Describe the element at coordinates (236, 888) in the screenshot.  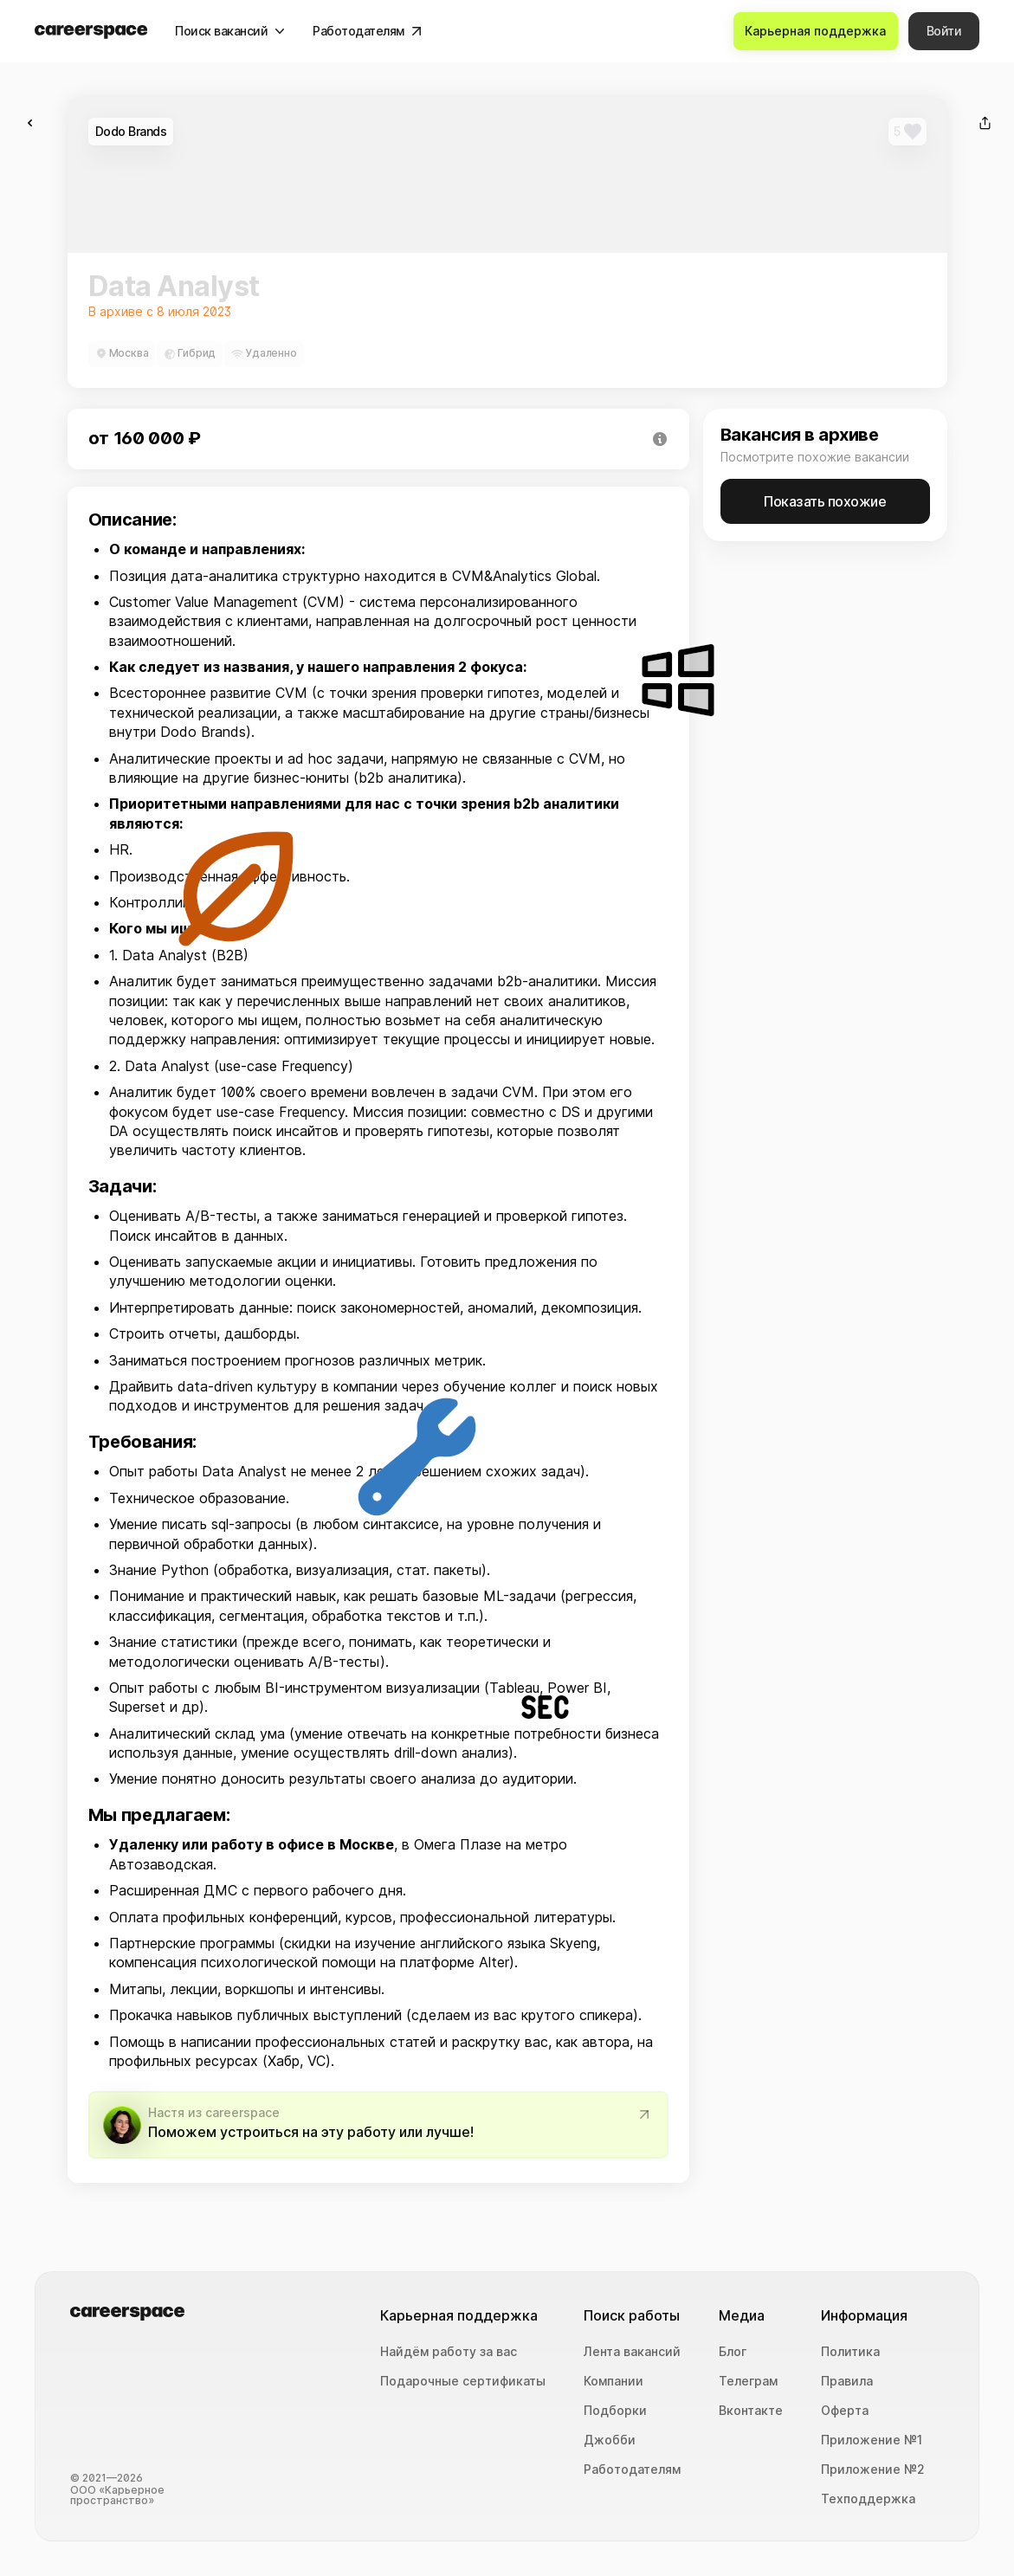
I see `indicates eco-friendly or sustainable option` at that location.